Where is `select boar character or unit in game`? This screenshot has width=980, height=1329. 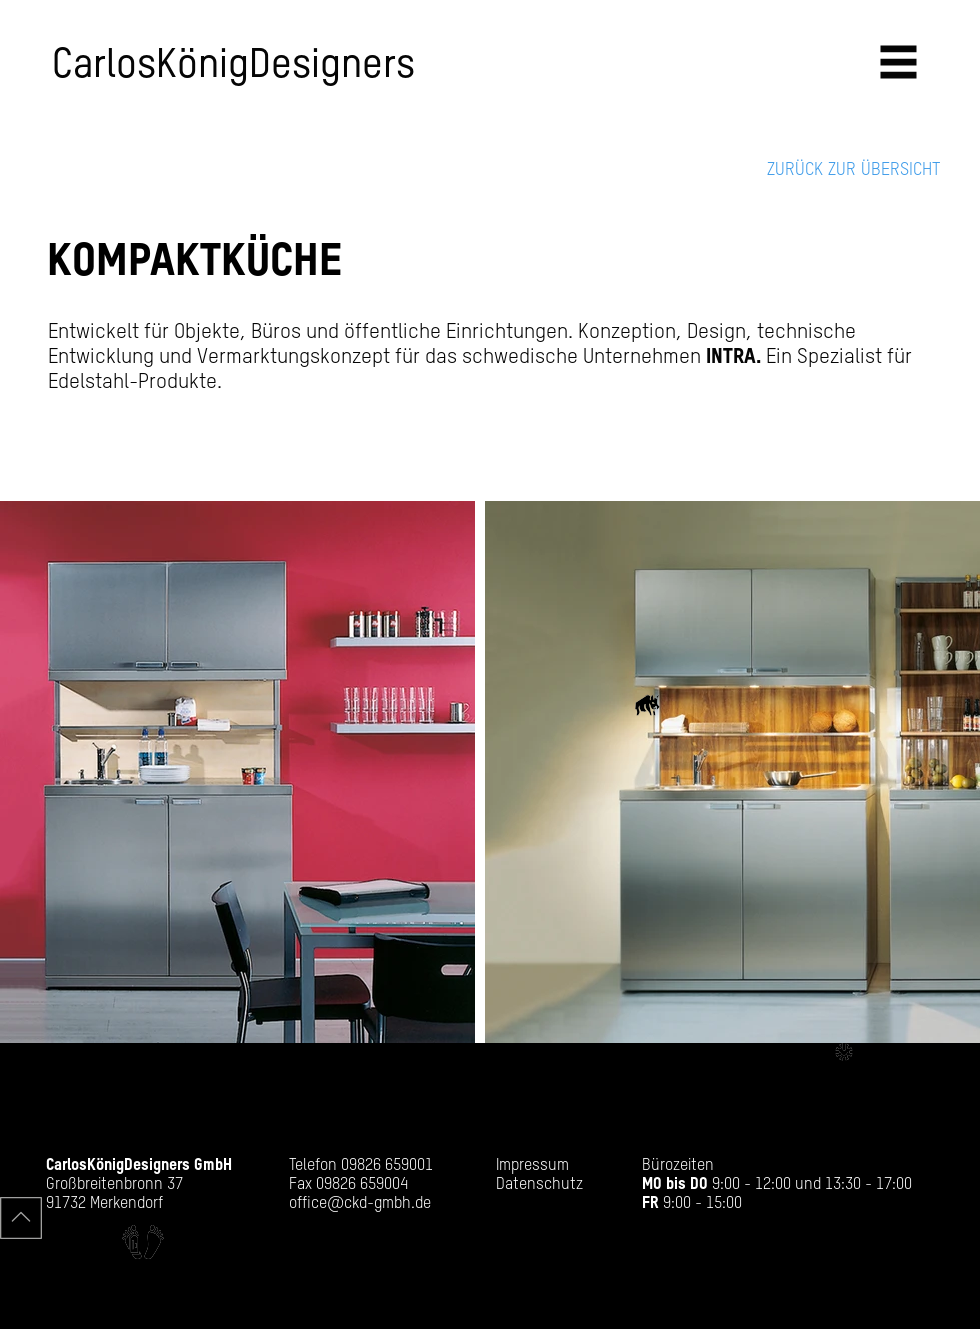 select boar character or unit in game is located at coordinates (647, 704).